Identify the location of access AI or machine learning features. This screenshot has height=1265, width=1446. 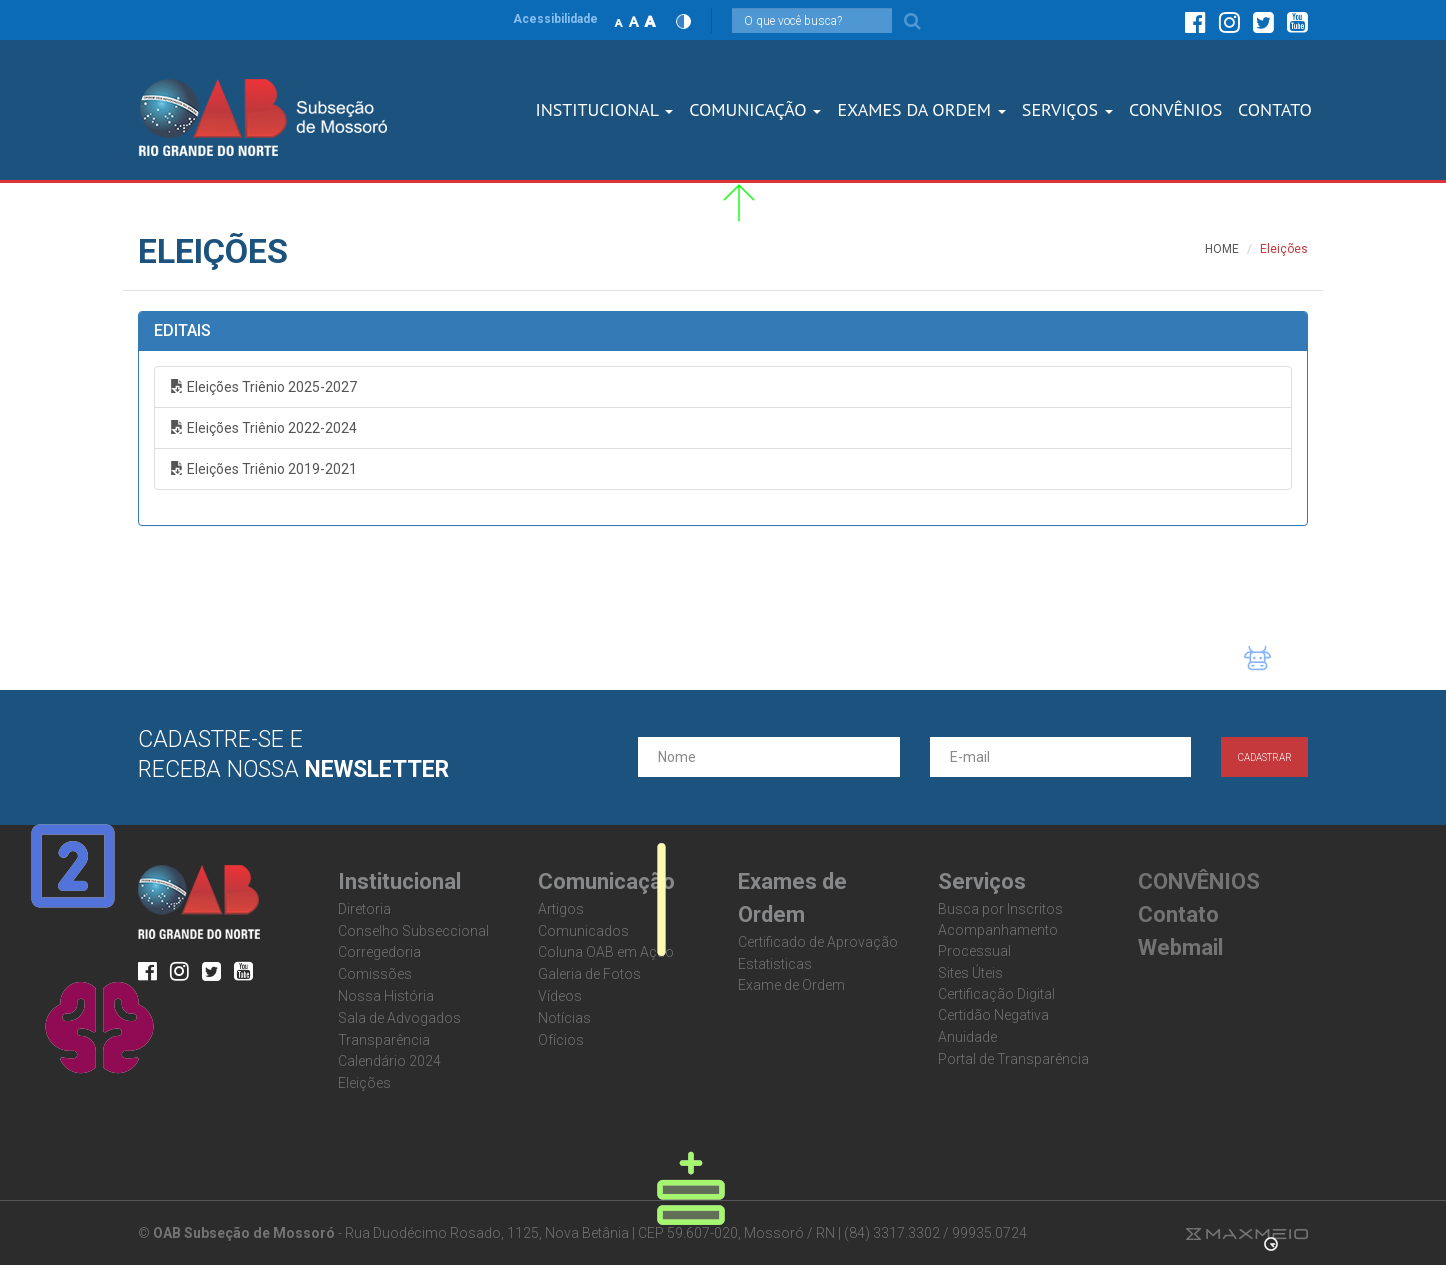
(99, 1028).